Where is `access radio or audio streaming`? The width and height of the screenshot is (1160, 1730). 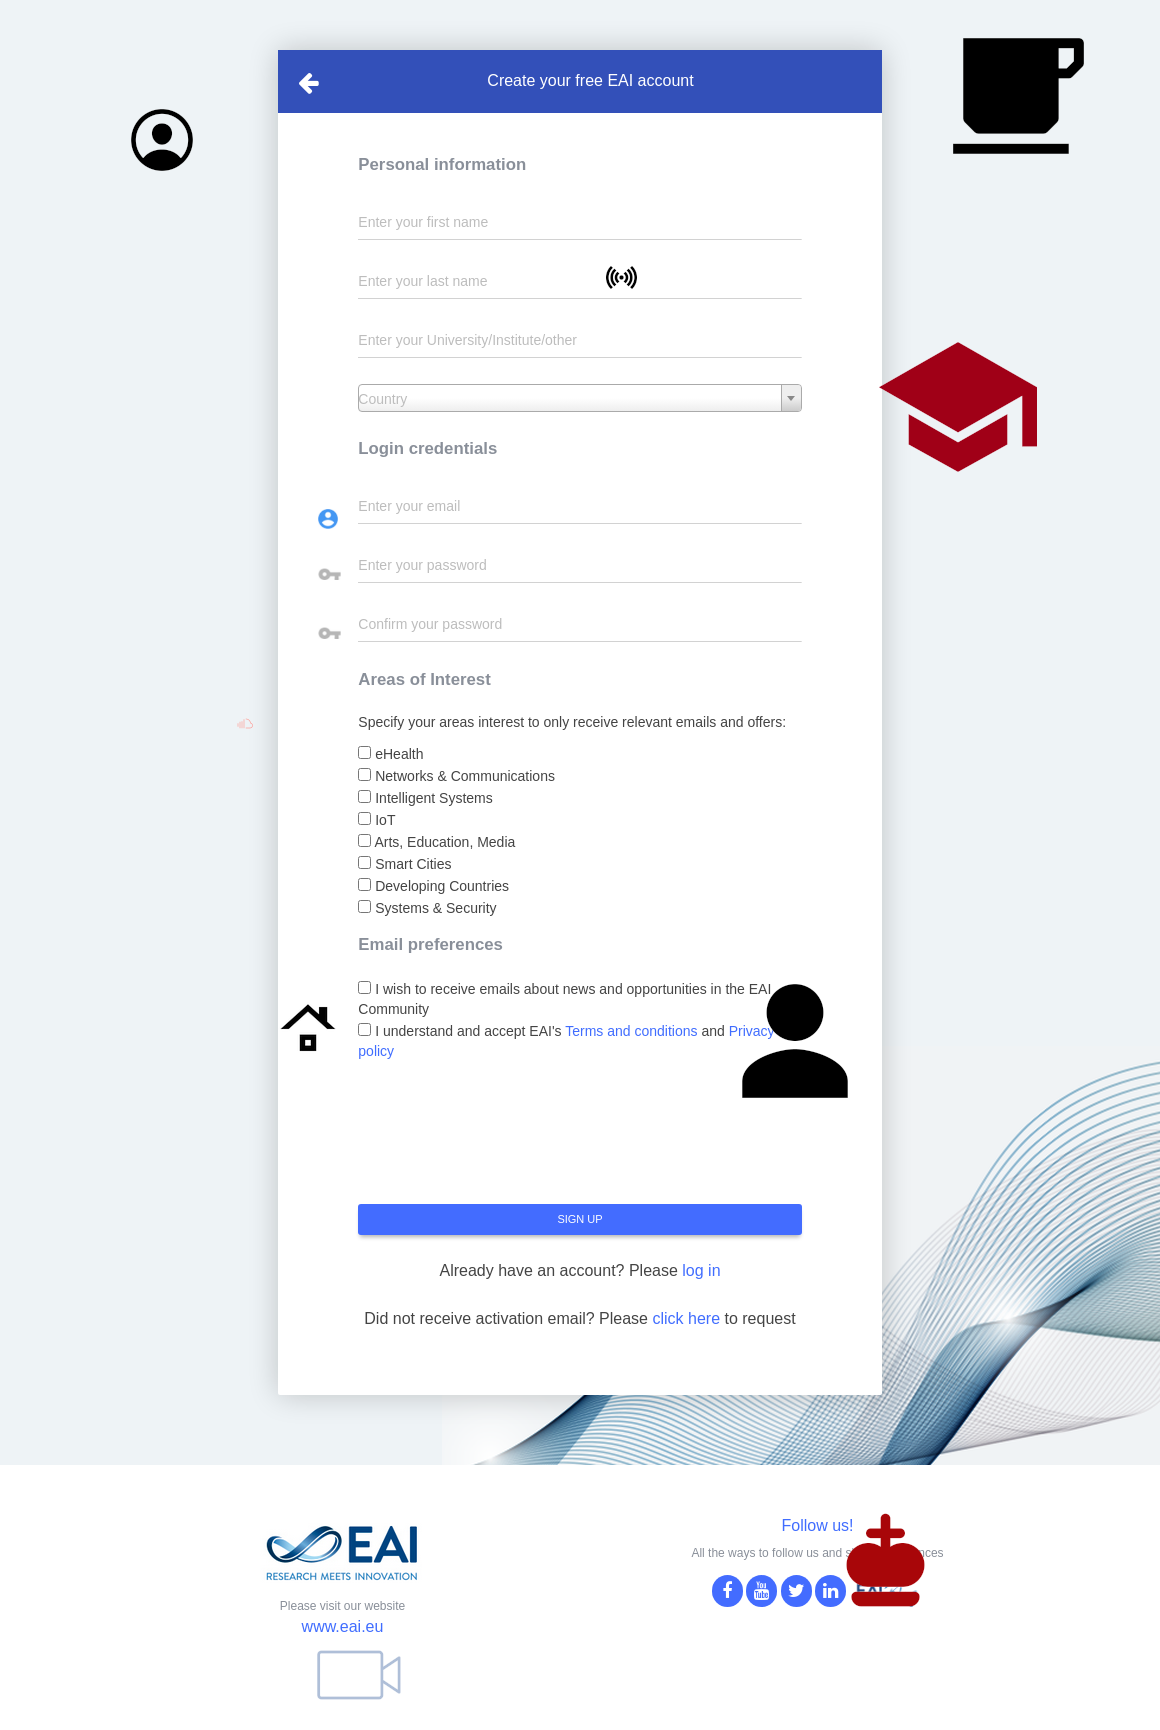 access radio or audio streaming is located at coordinates (621, 277).